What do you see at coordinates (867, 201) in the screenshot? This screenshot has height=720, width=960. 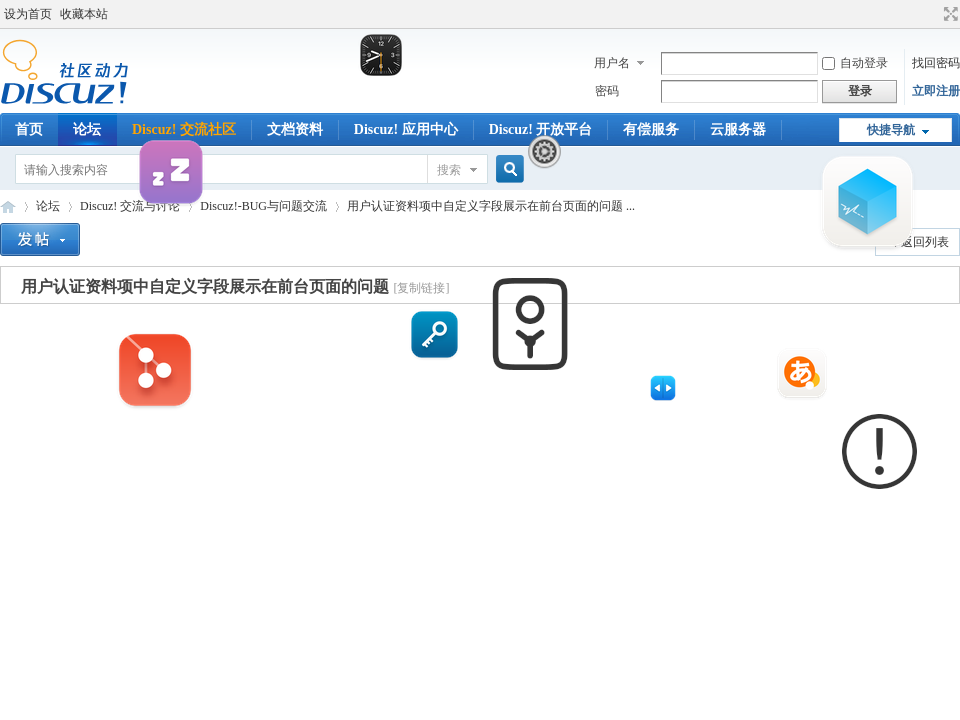 I see `launch virtualbox virtual machine manager` at bounding box center [867, 201].